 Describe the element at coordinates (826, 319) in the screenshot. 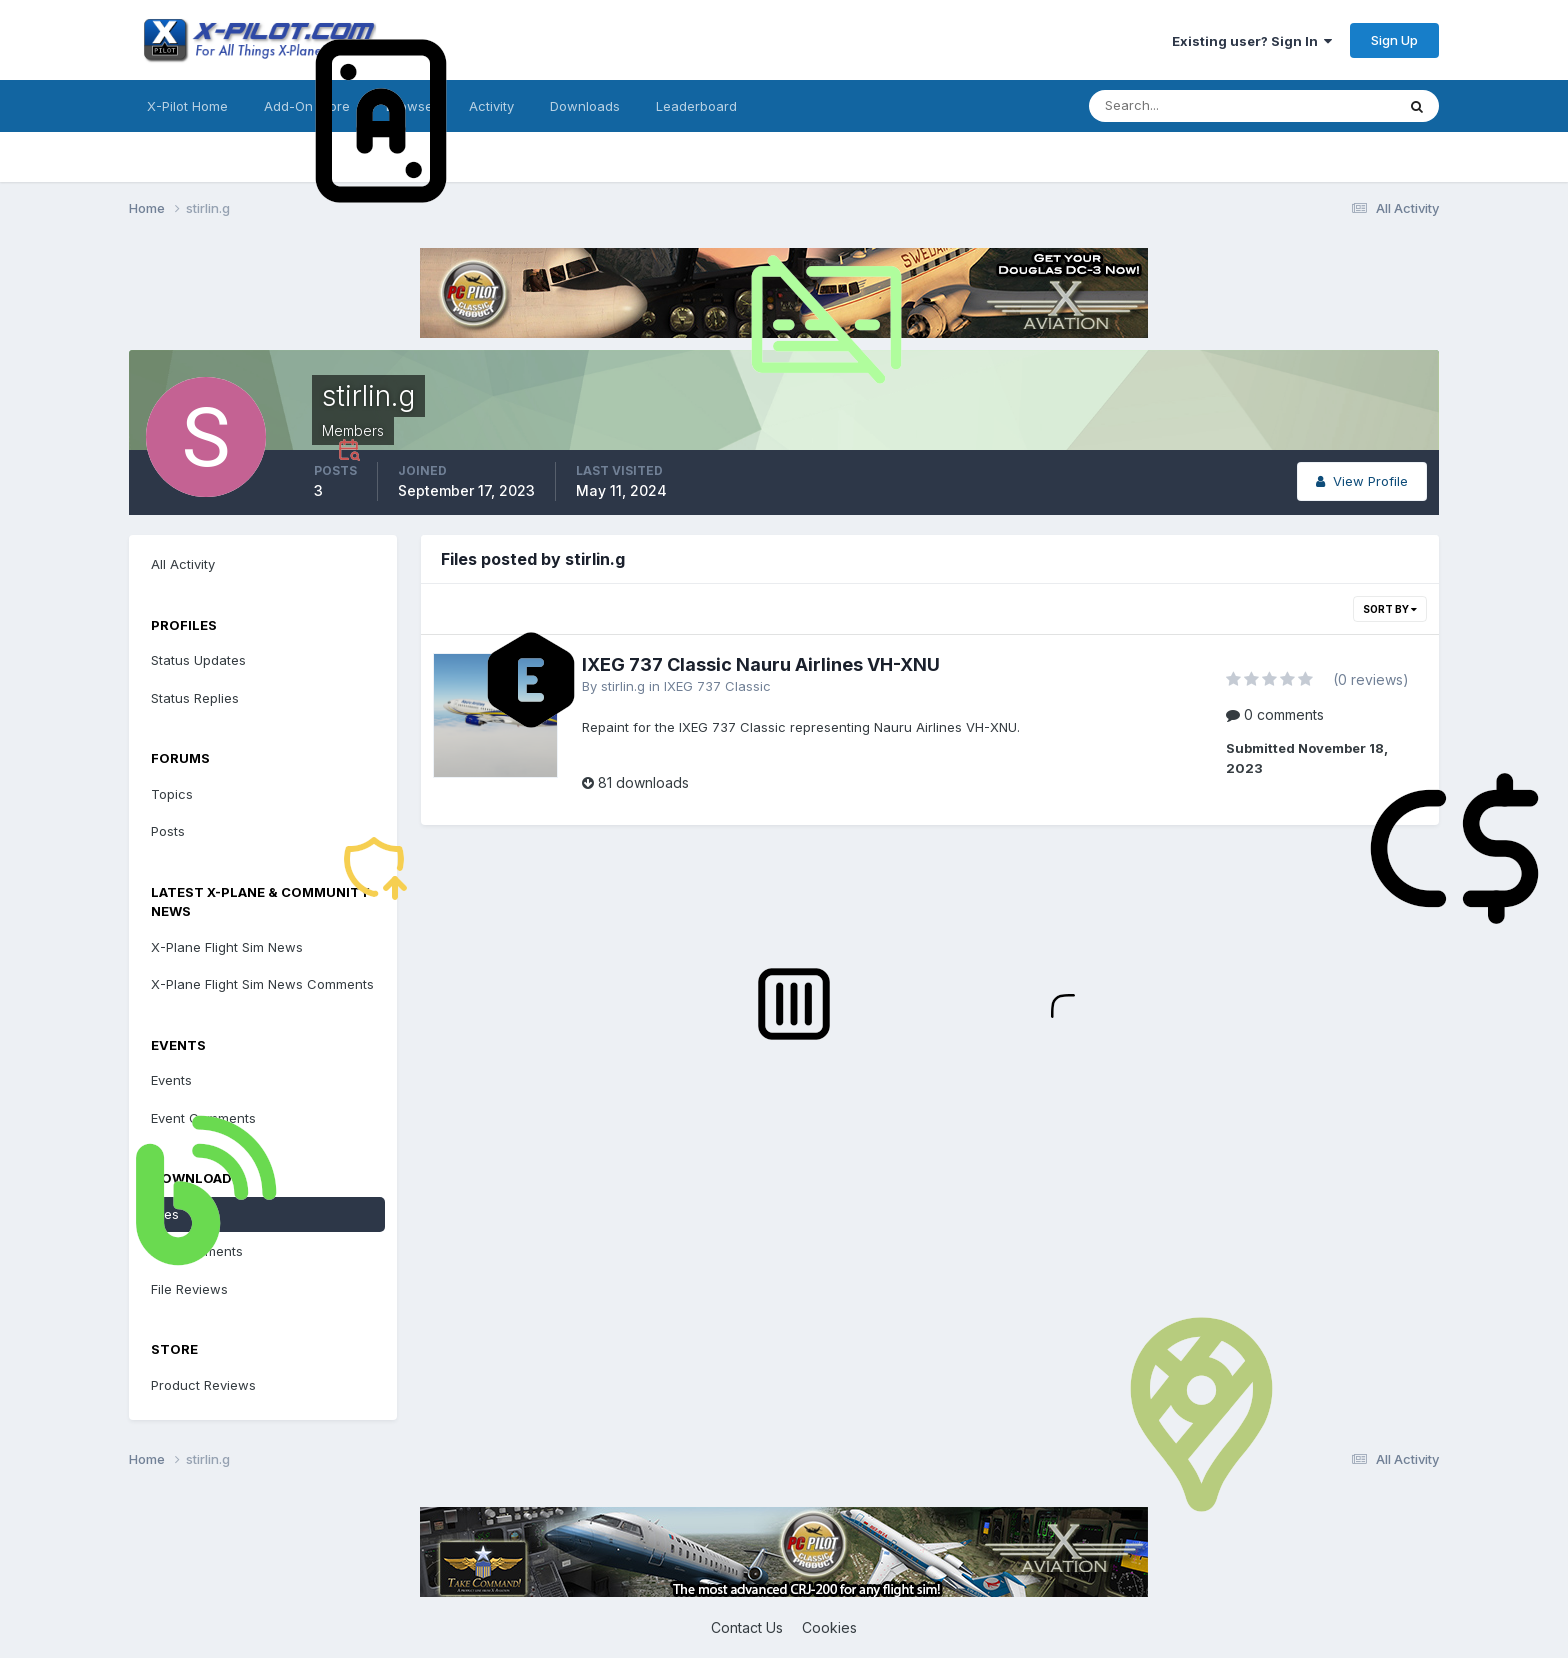

I see `disable subtitles or closed captions` at that location.